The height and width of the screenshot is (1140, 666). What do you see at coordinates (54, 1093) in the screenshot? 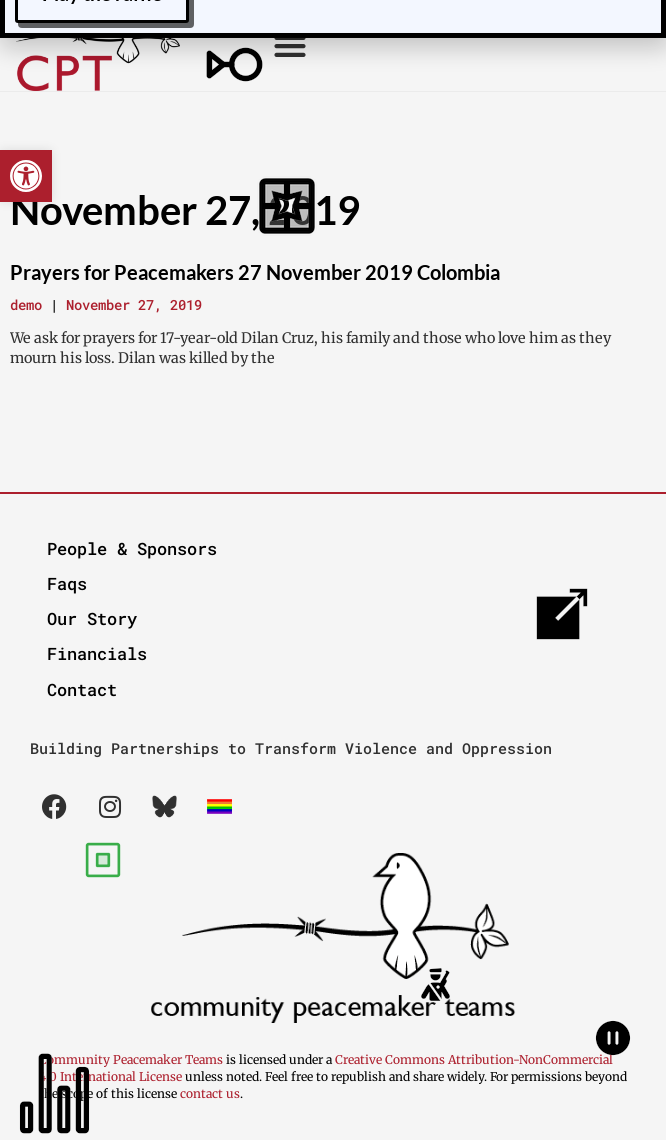
I see `view statistics and analytics` at bounding box center [54, 1093].